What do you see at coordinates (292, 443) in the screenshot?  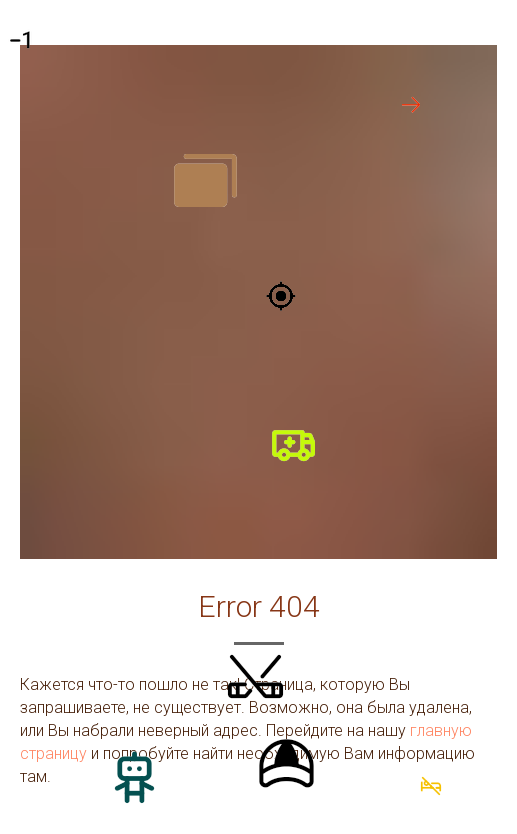 I see `access emergency medical services` at bounding box center [292, 443].